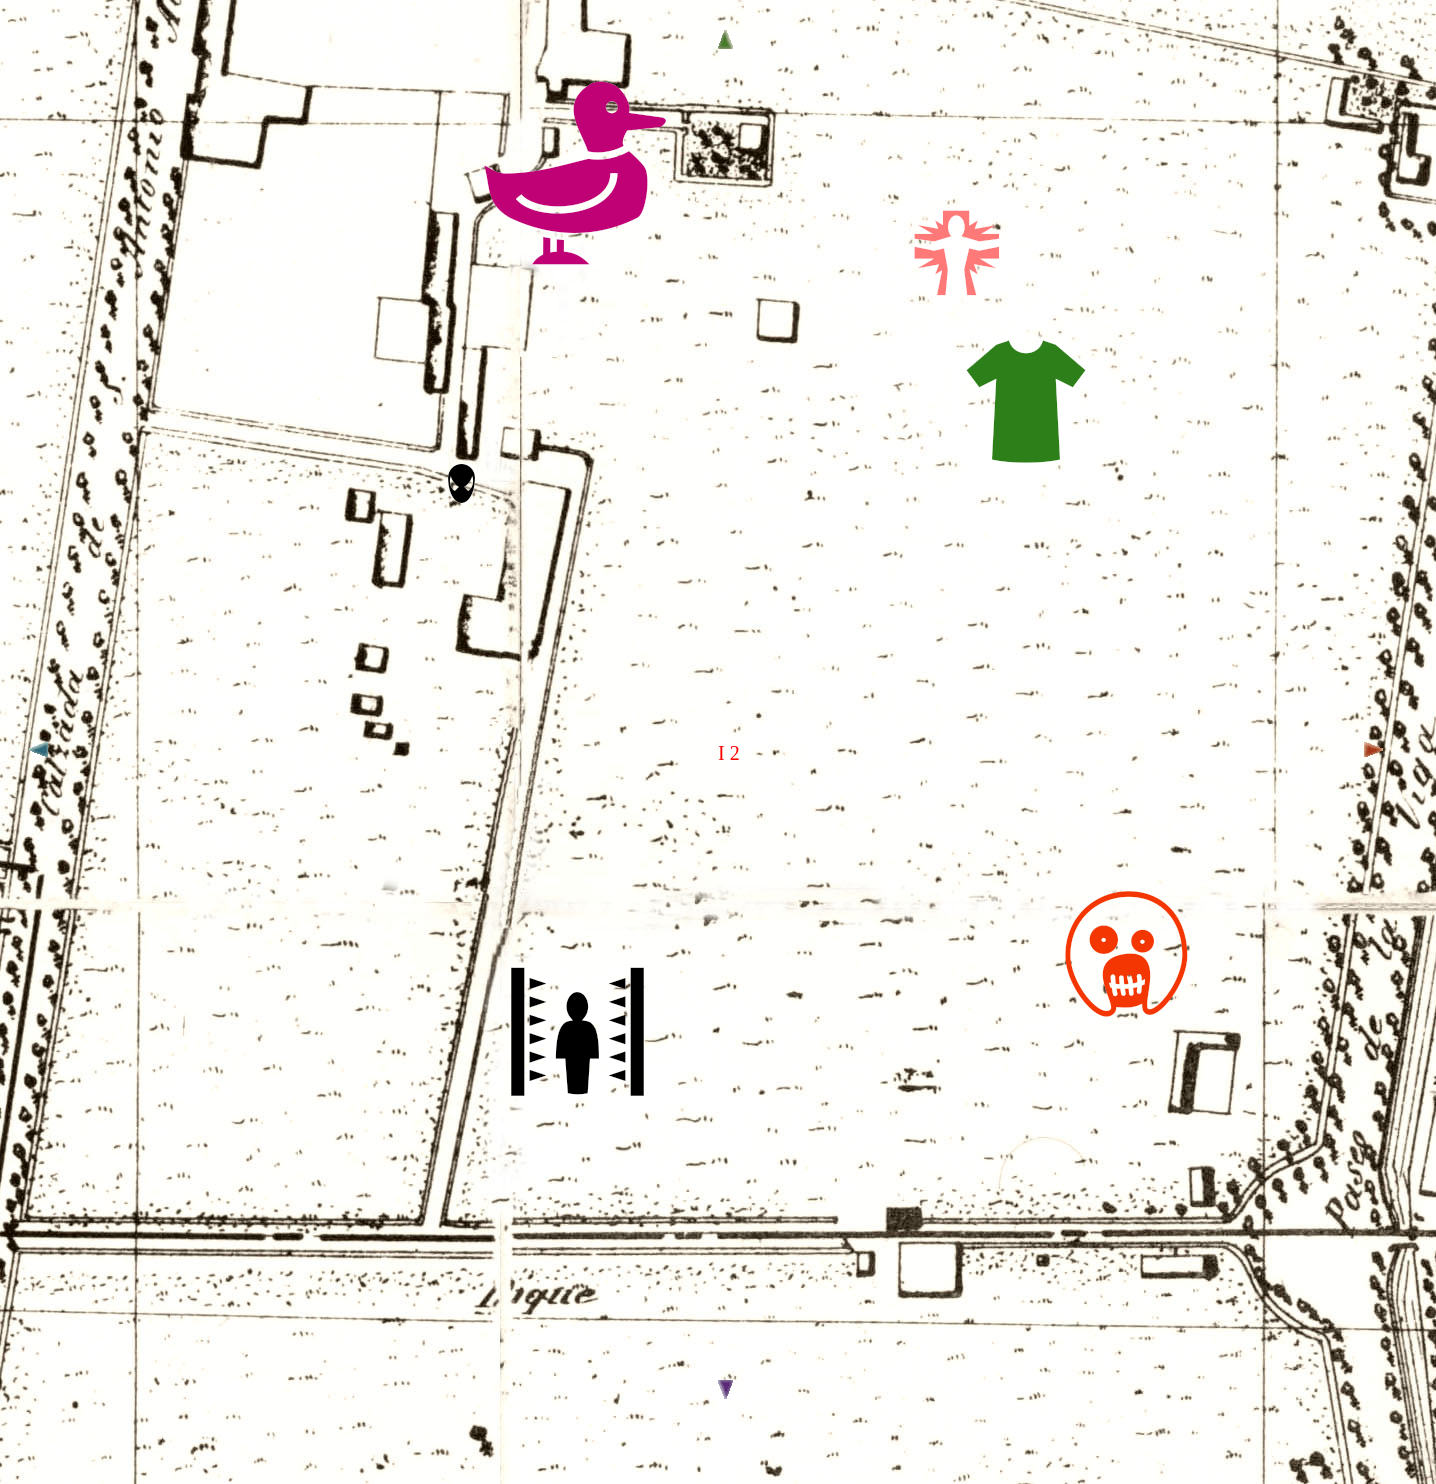  I want to click on indicates a trap or hazard zone in a game, so click(577, 1029).